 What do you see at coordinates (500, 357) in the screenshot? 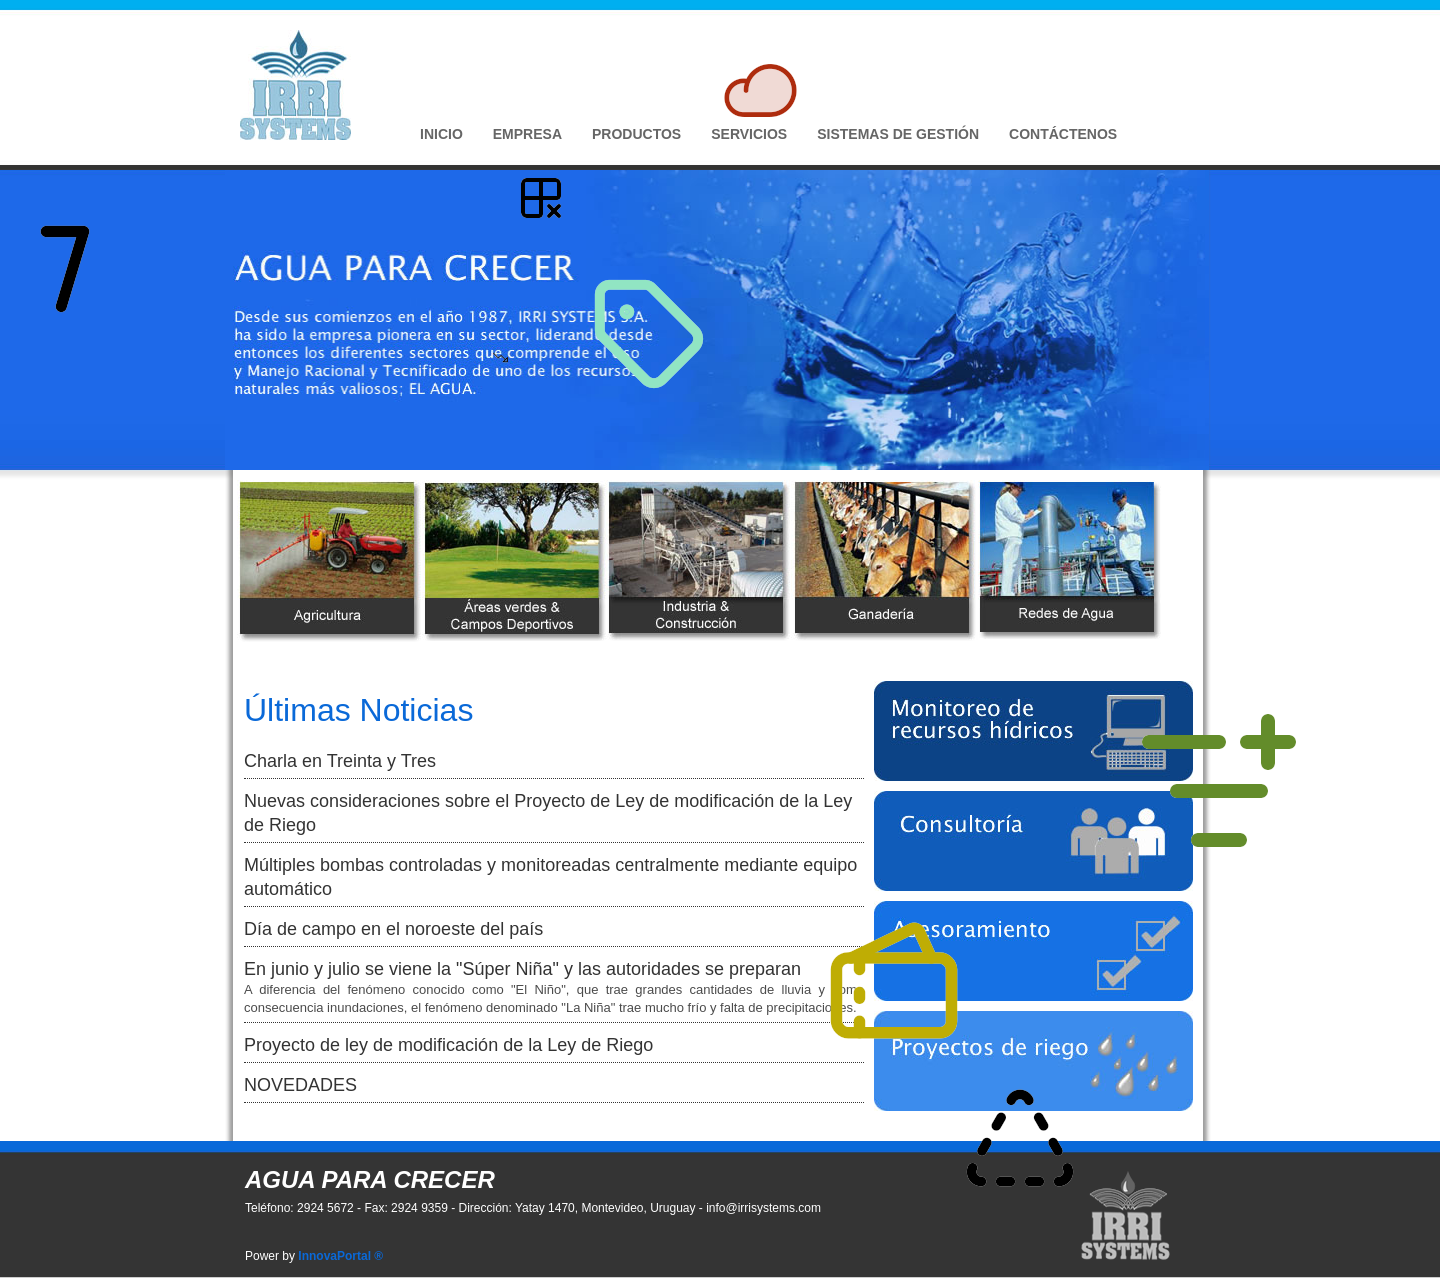
I see `indicates a downward trend or decline in data` at bounding box center [500, 357].